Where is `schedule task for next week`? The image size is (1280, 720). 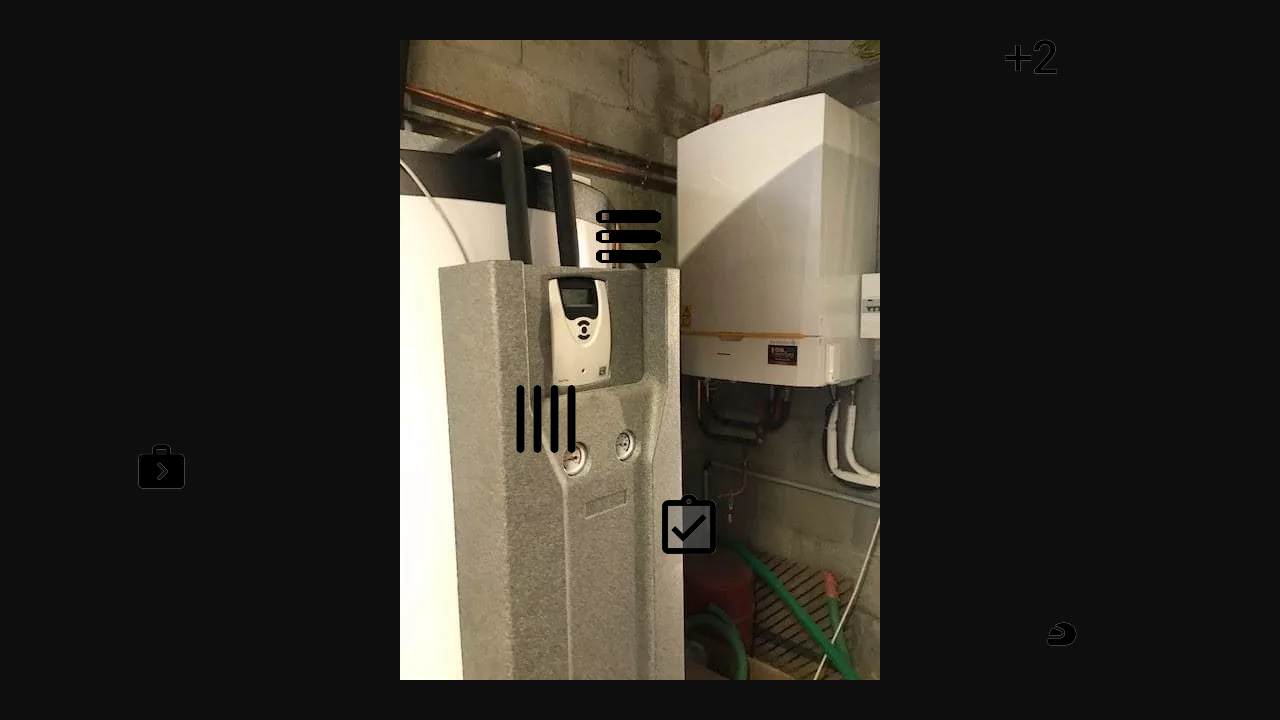 schedule task for next week is located at coordinates (161, 465).